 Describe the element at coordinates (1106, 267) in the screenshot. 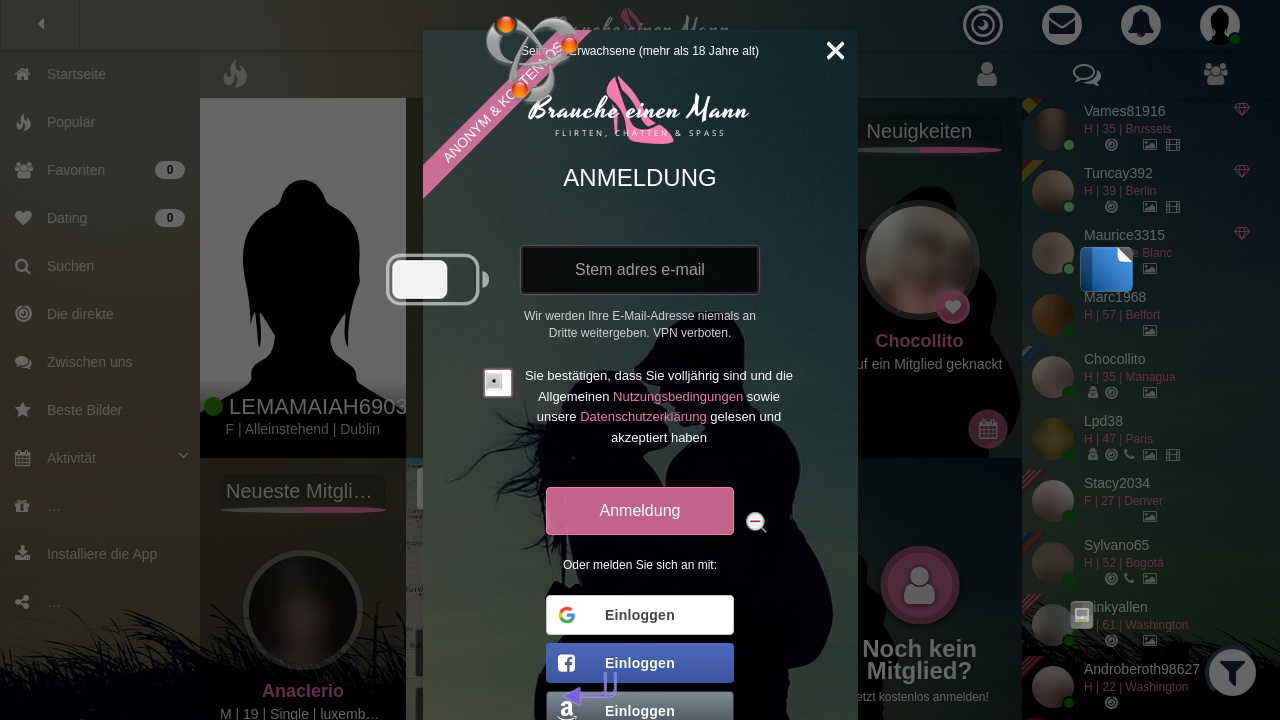

I see `change desktop wallpaper settings` at that location.